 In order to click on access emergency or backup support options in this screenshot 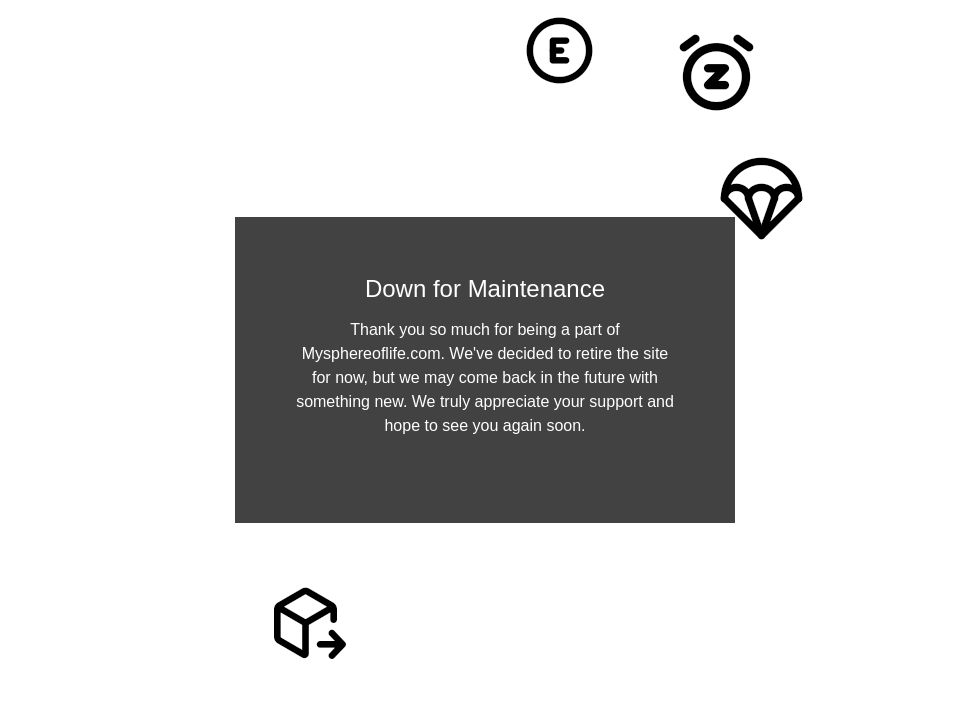, I will do `click(761, 198)`.